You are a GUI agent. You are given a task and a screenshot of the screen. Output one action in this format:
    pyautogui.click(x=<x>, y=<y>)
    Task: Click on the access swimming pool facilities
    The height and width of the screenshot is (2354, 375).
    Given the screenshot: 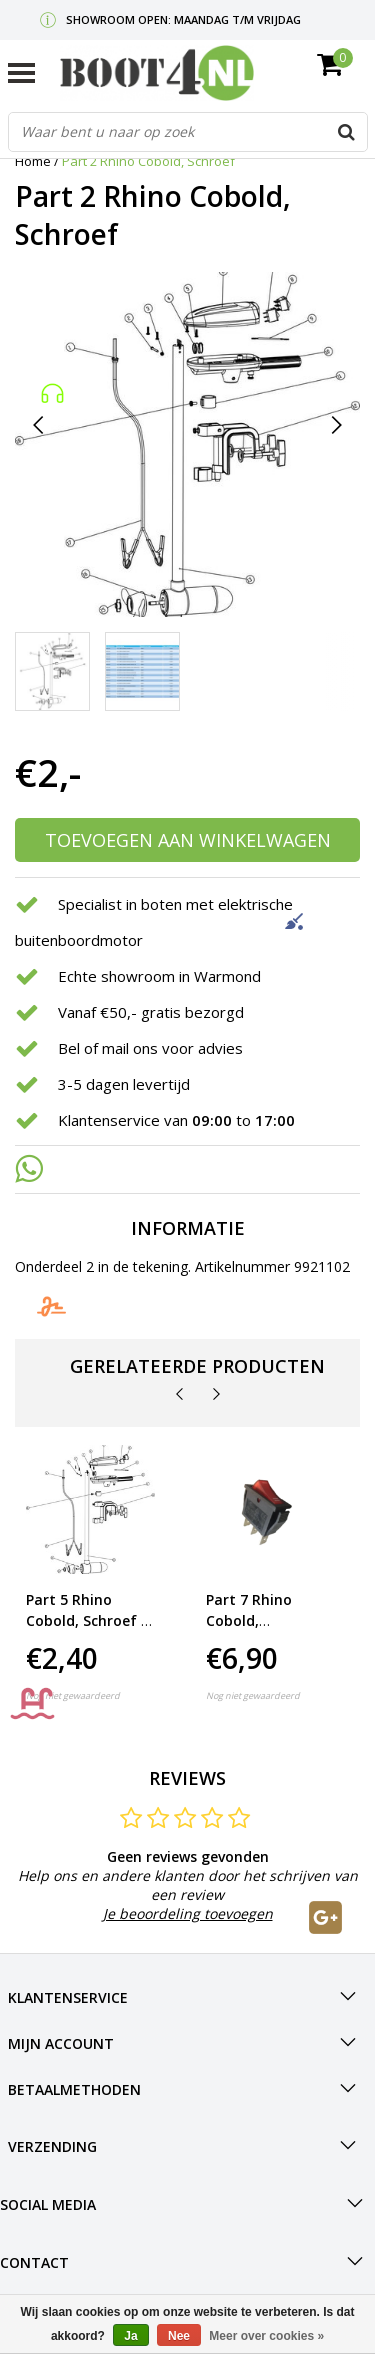 What is the action you would take?
    pyautogui.click(x=32, y=1703)
    